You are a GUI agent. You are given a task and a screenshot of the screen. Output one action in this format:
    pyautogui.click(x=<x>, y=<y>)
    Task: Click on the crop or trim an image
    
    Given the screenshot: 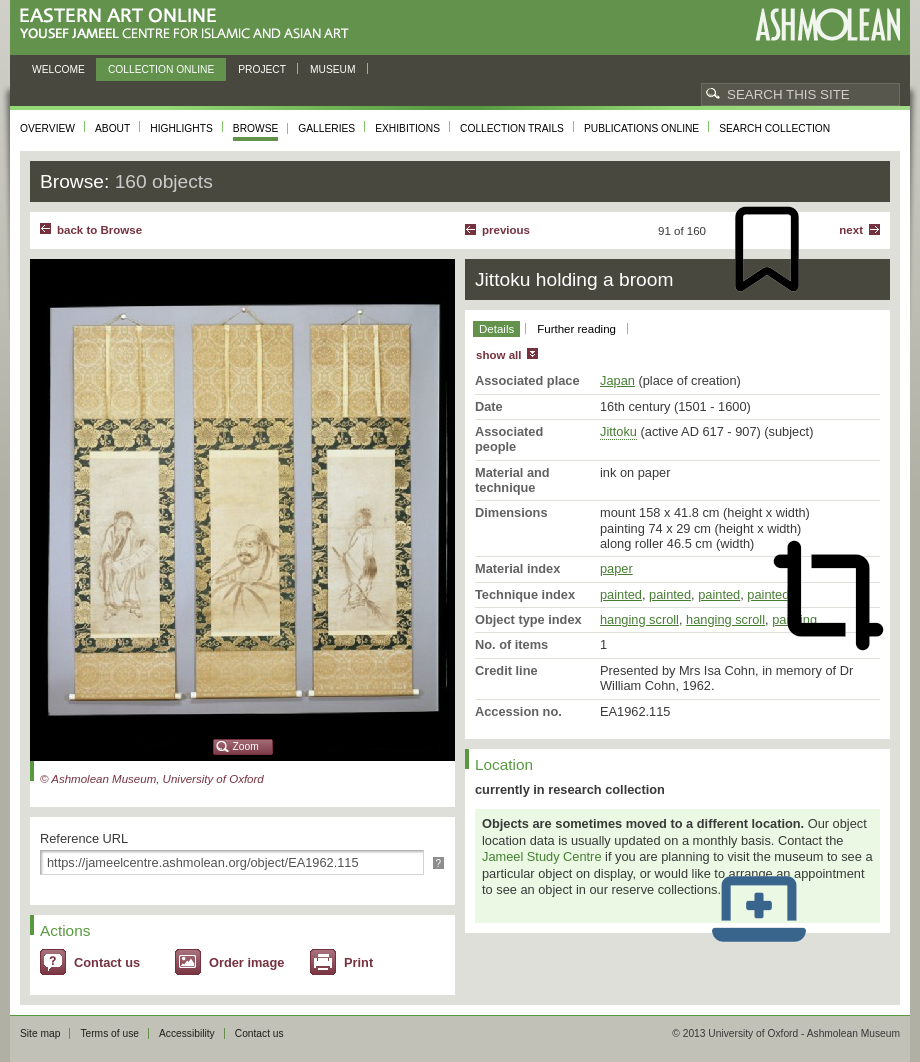 What is the action you would take?
    pyautogui.click(x=828, y=595)
    